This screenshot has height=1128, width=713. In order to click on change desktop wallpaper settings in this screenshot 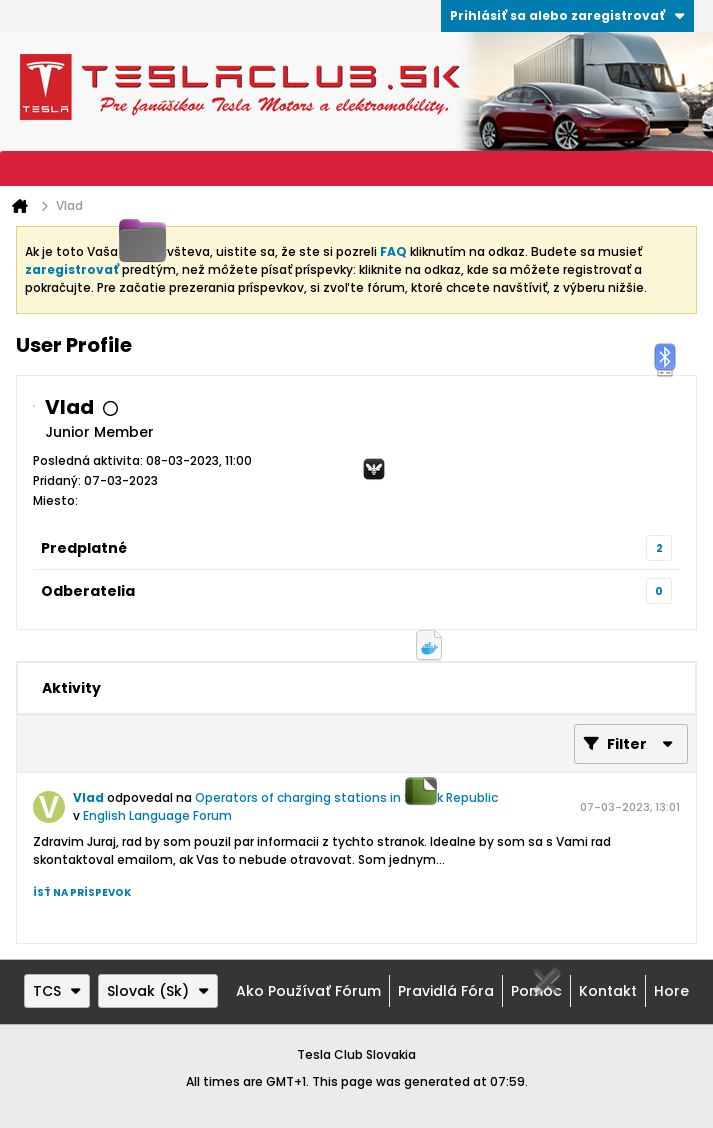, I will do `click(421, 790)`.